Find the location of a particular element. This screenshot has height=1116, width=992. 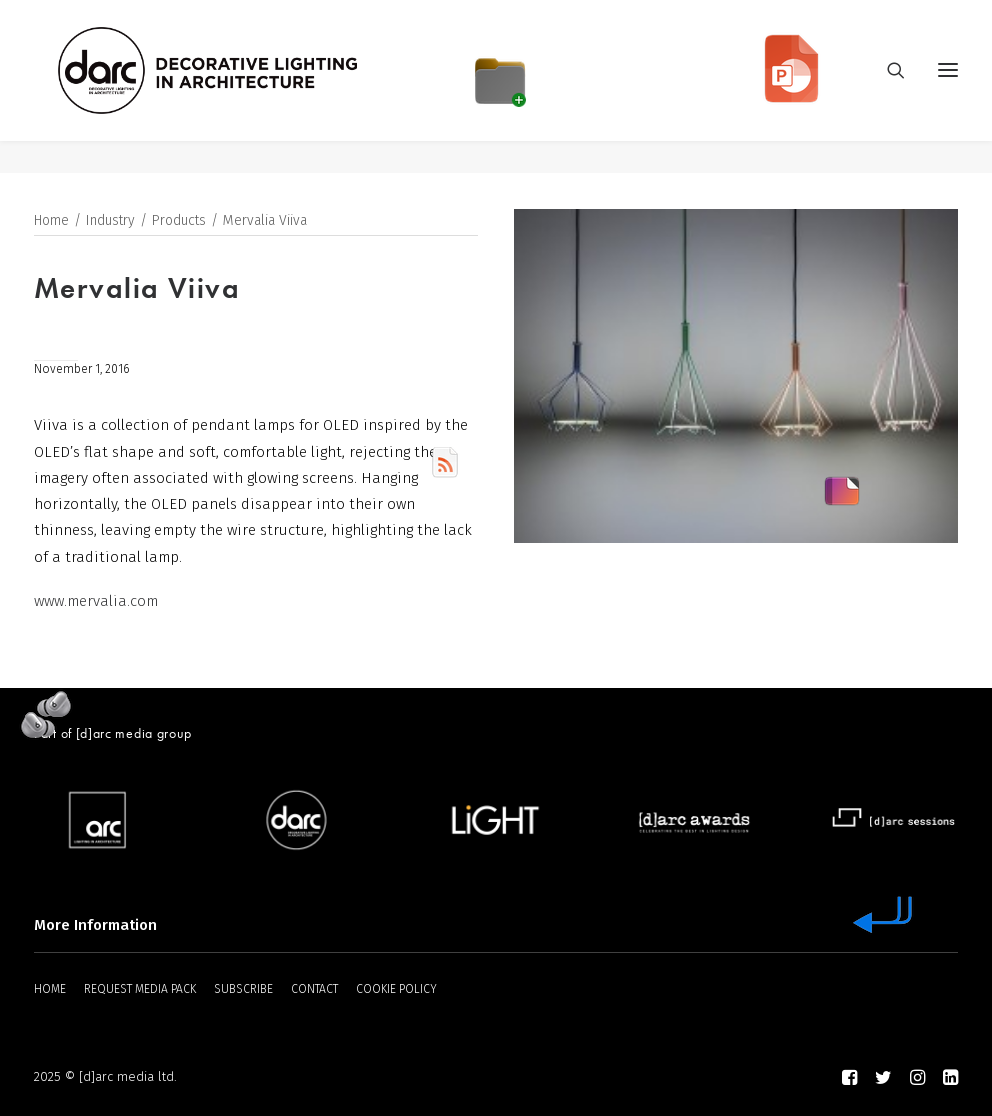

customize desktop theme settings is located at coordinates (842, 491).